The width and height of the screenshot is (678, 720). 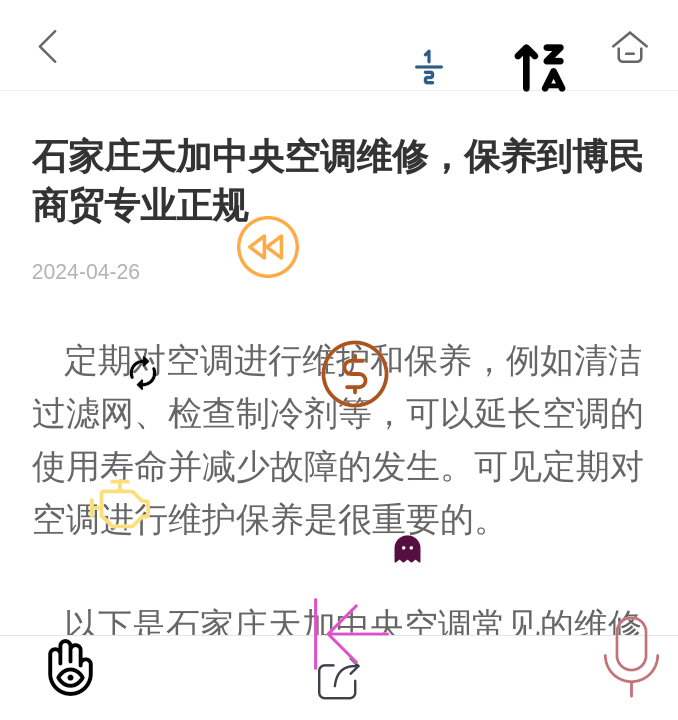 I want to click on rewind or skip backward in media playback, so click(x=268, y=247).